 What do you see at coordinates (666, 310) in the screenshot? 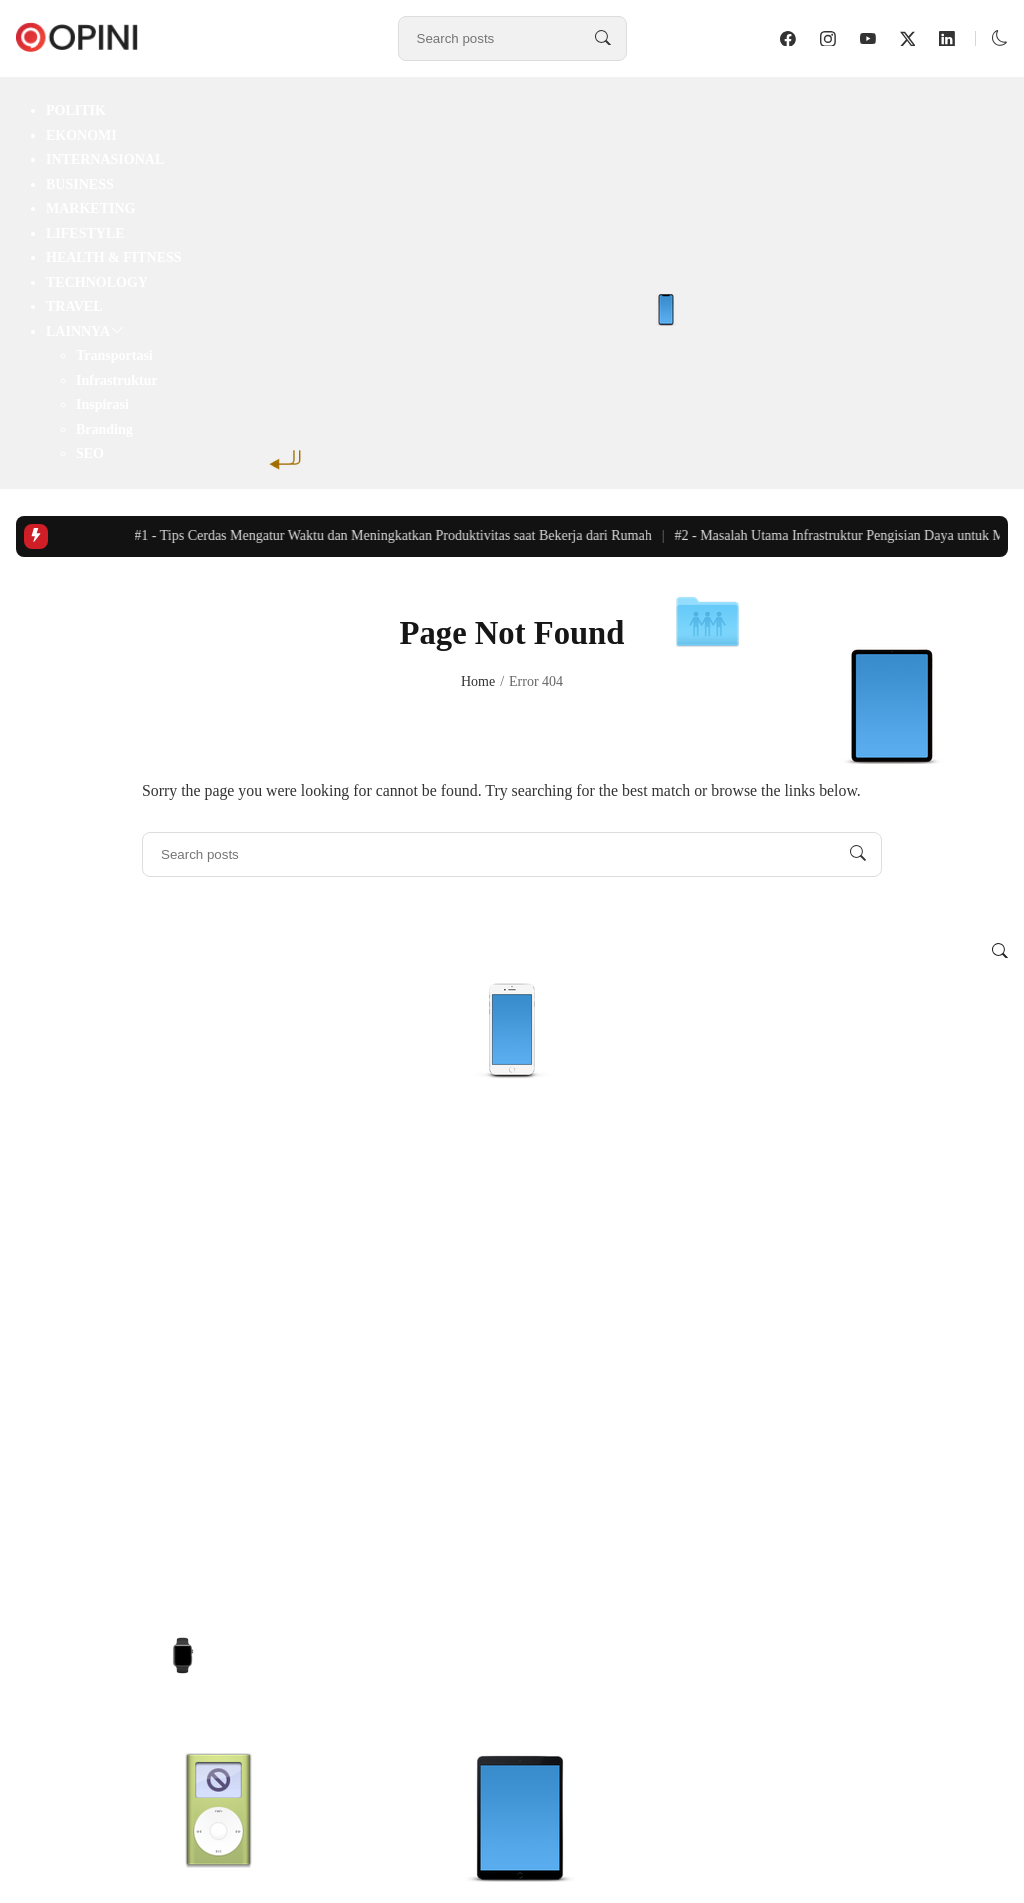
I see `represents a connected iPhone 11 device` at bounding box center [666, 310].